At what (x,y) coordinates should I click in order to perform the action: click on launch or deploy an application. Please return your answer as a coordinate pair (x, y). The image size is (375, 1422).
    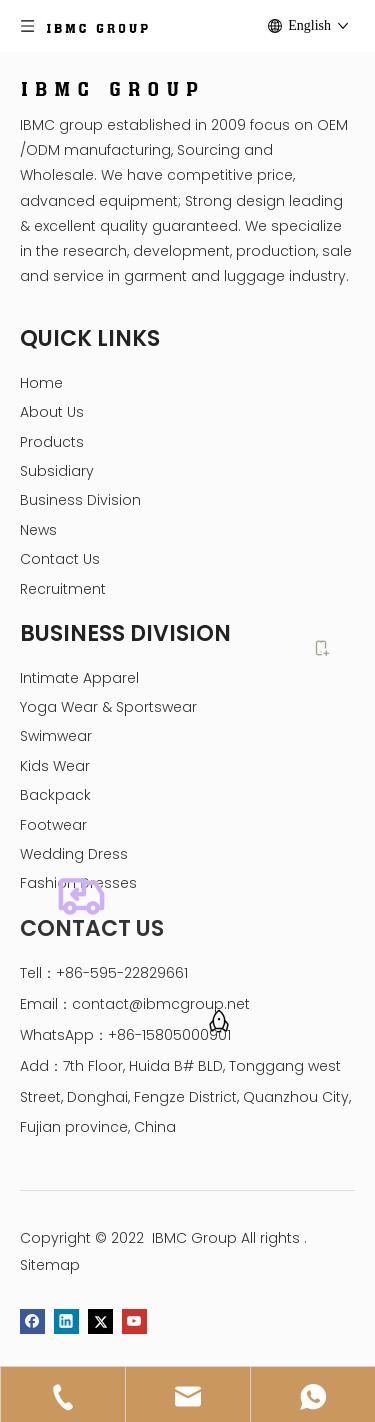
    Looking at the image, I should click on (219, 1022).